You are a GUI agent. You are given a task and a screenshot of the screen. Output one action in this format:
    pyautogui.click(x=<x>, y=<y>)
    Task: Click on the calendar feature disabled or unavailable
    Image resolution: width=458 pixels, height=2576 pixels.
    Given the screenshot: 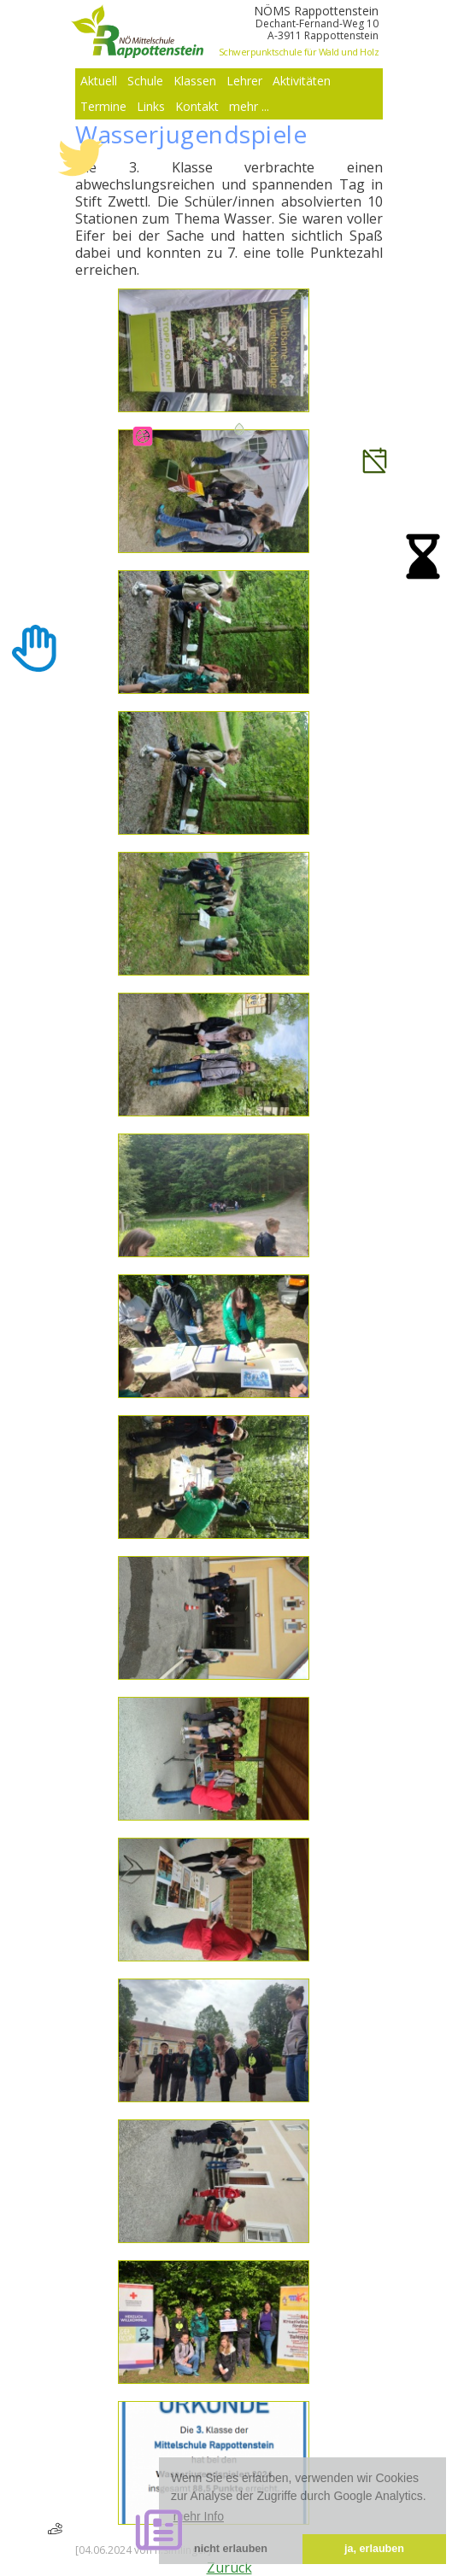 What is the action you would take?
    pyautogui.click(x=374, y=461)
    